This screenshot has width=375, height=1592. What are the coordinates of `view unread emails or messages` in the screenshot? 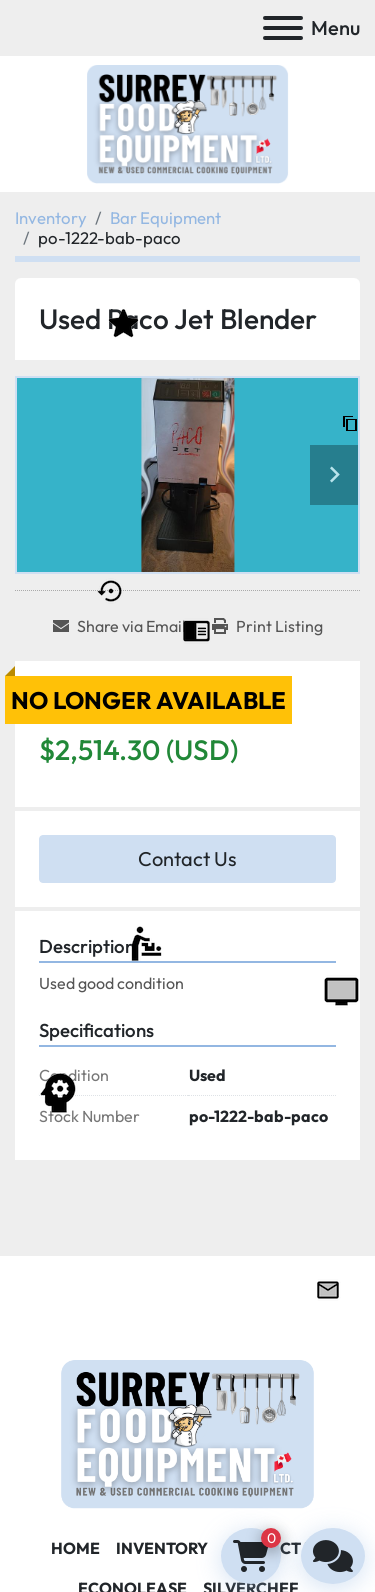 It's located at (328, 1290).